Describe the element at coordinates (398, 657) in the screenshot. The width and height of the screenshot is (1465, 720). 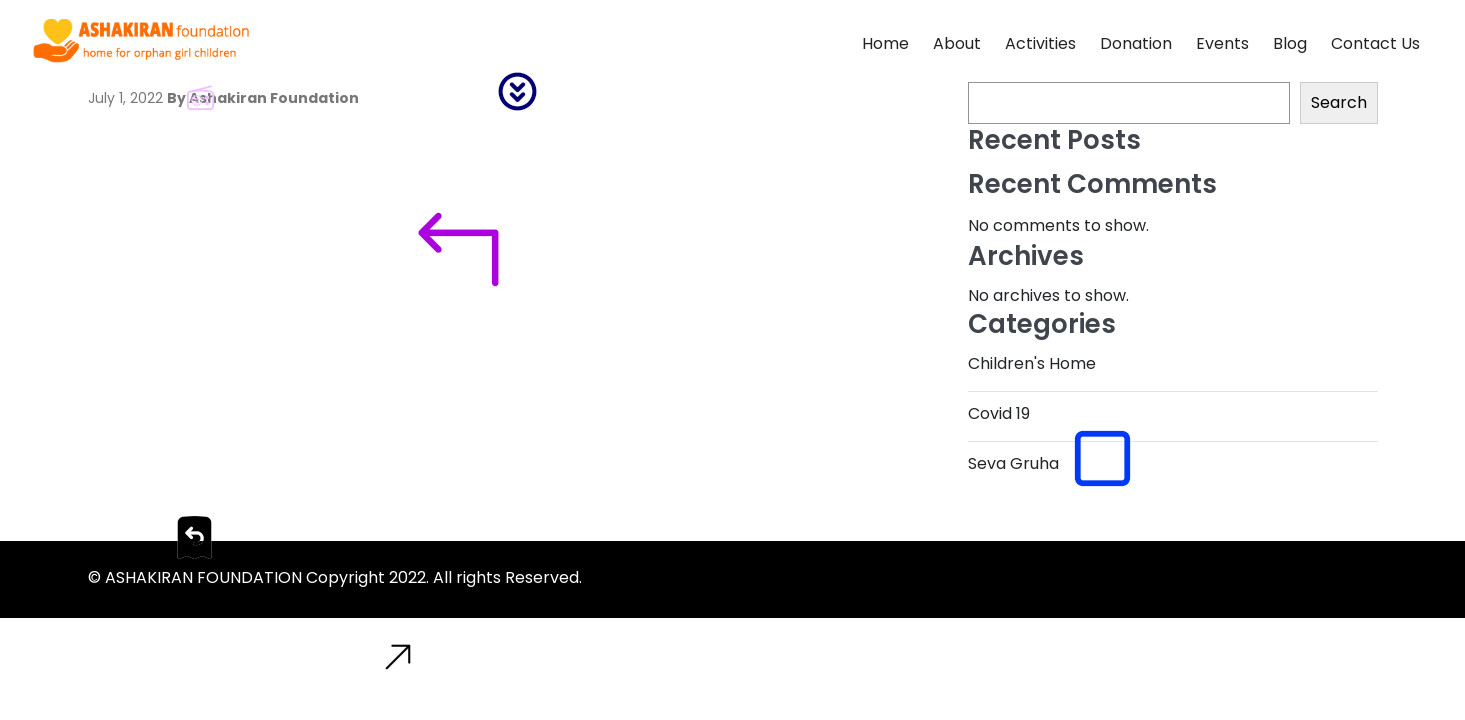
I see `open link in new tab or window` at that location.